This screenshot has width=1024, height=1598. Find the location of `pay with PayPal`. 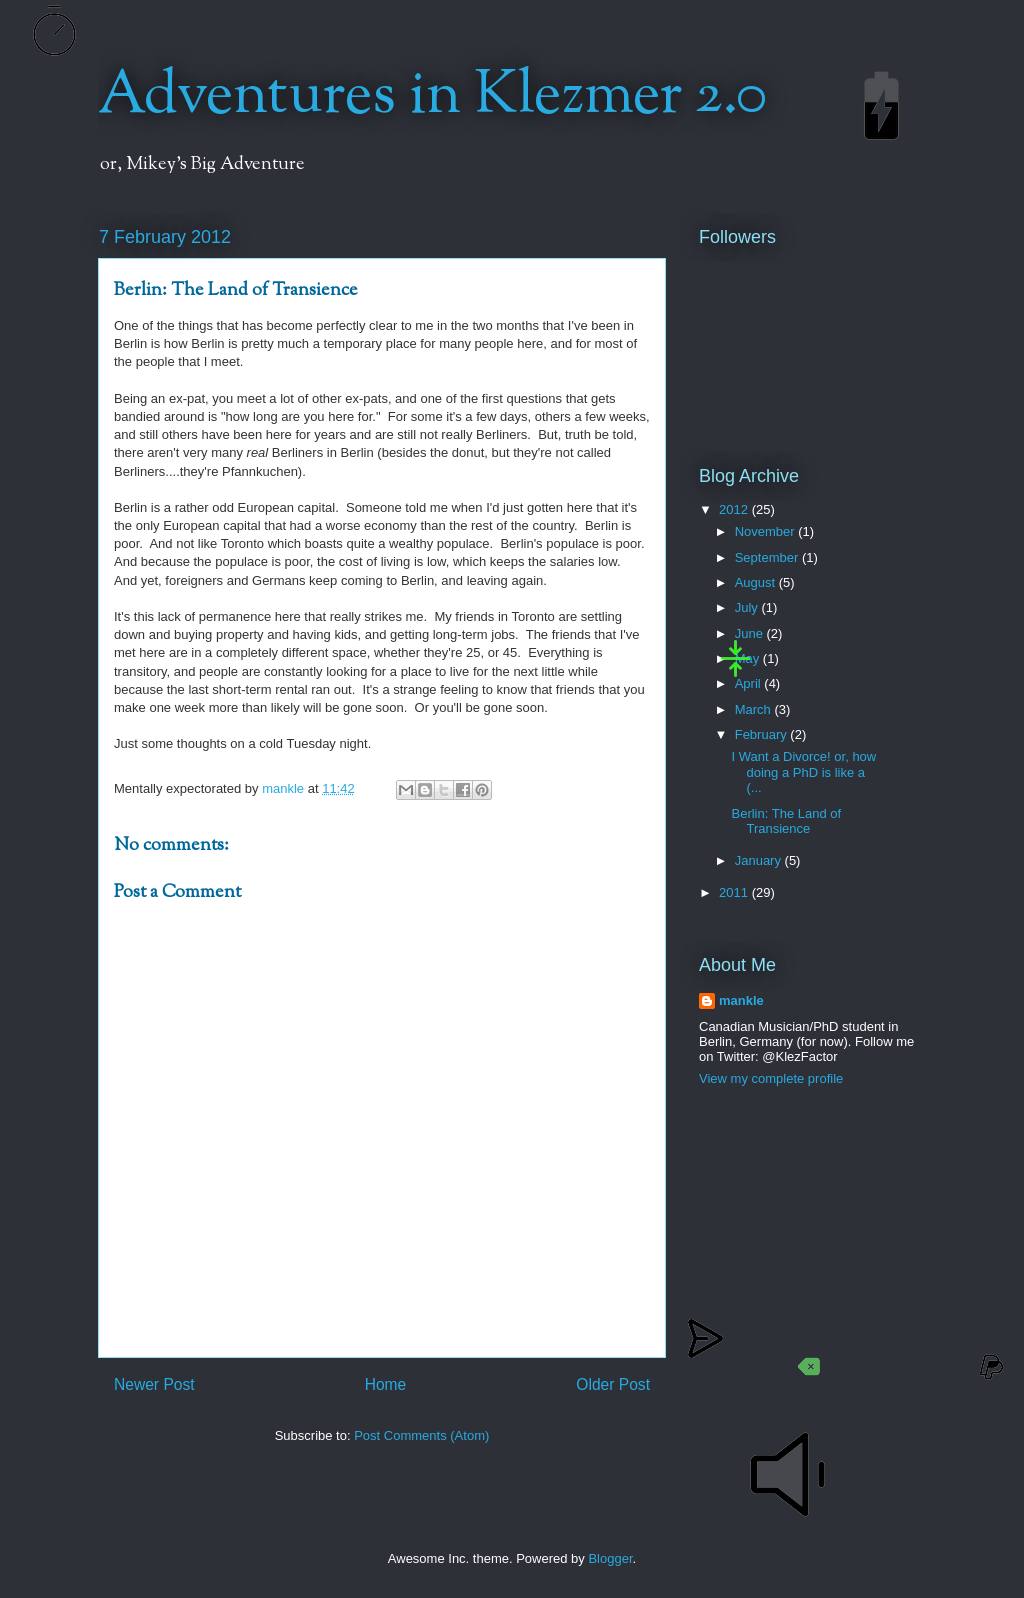

pay with PayPal is located at coordinates (991, 1367).